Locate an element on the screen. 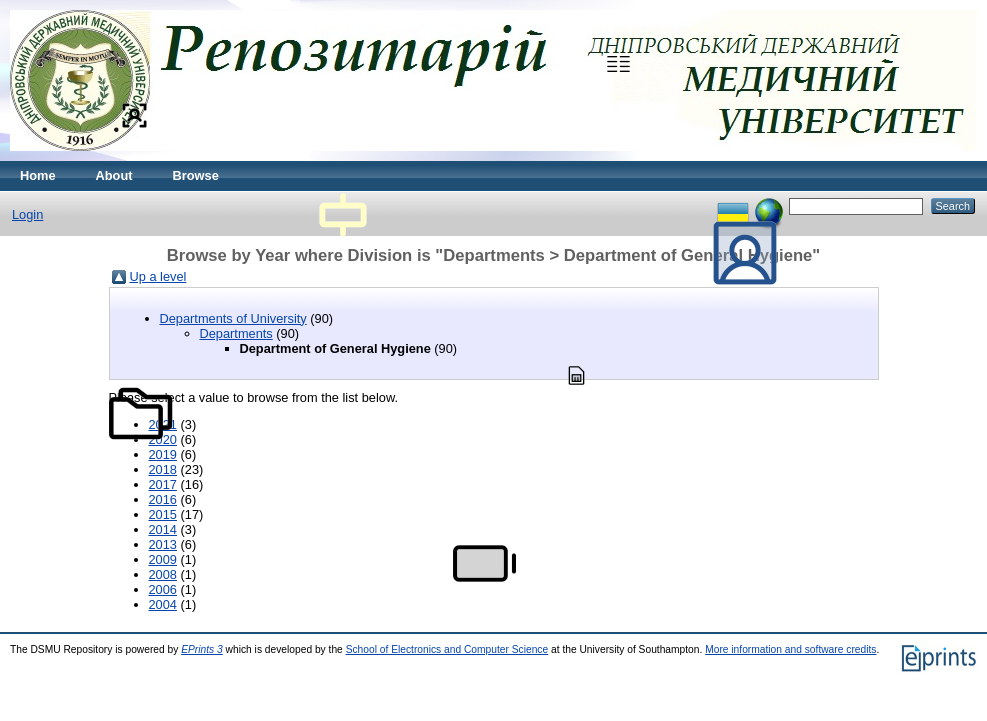  browse all folders is located at coordinates (139, 413).